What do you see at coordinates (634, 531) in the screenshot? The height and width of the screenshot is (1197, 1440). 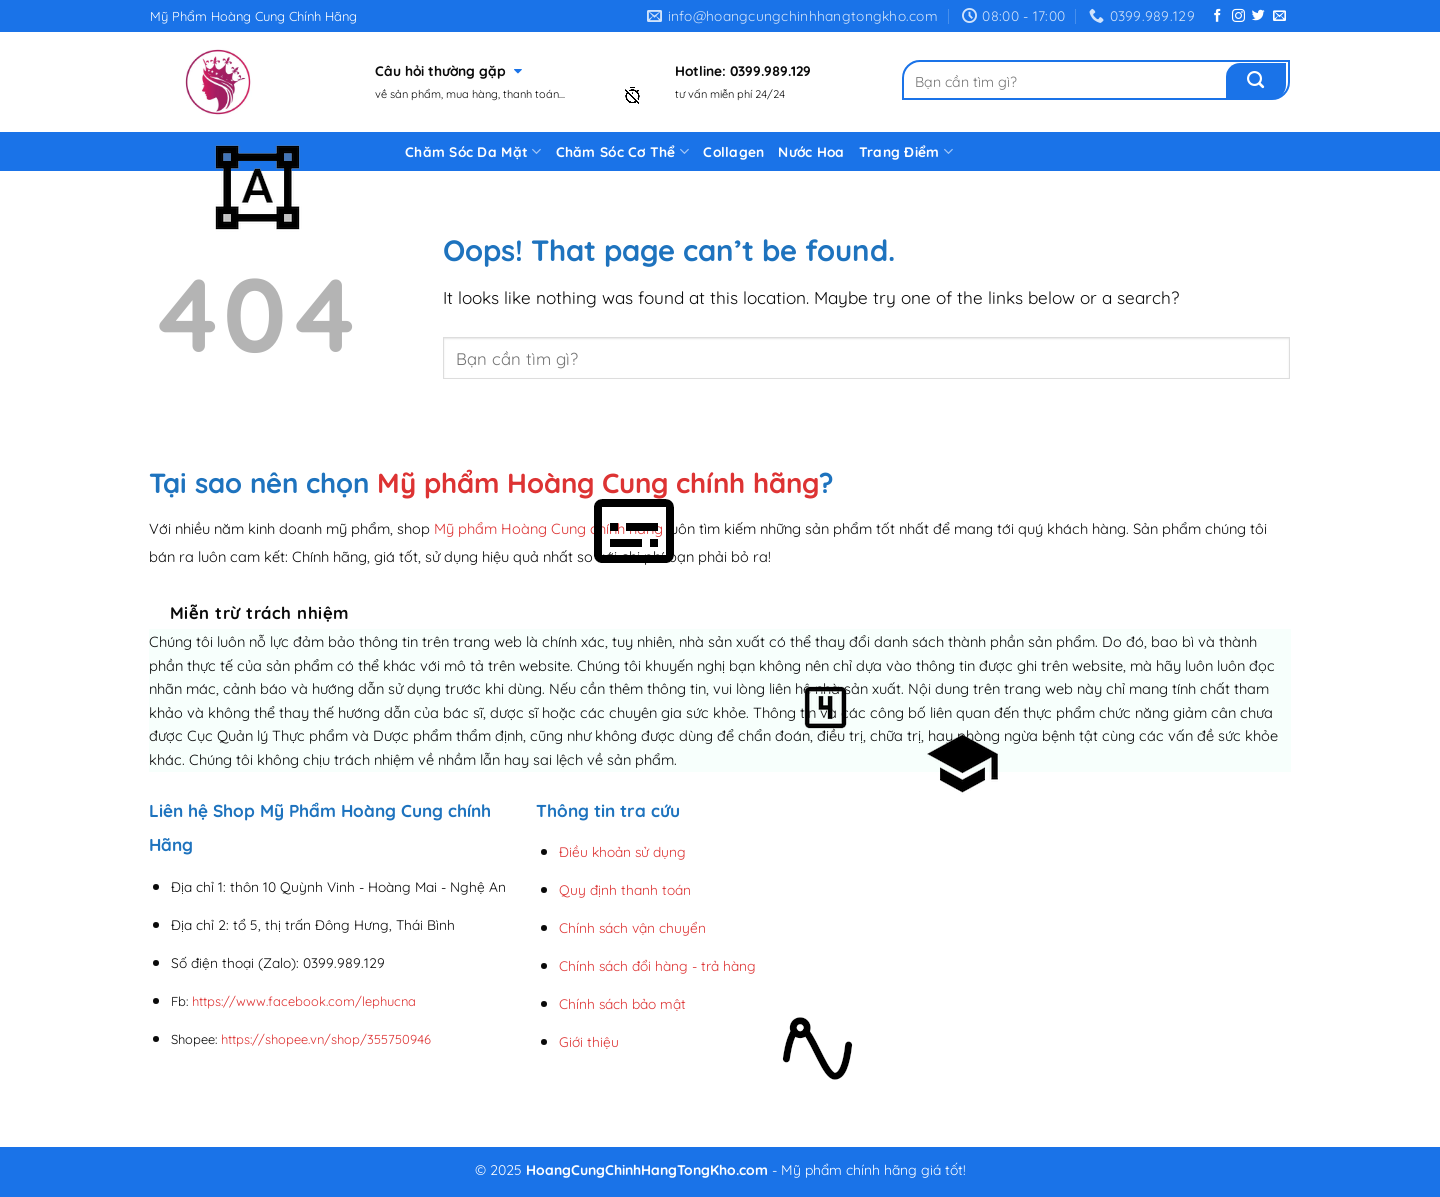 I see `enable subtitles or closed captions` at bounding box center [634, 531].